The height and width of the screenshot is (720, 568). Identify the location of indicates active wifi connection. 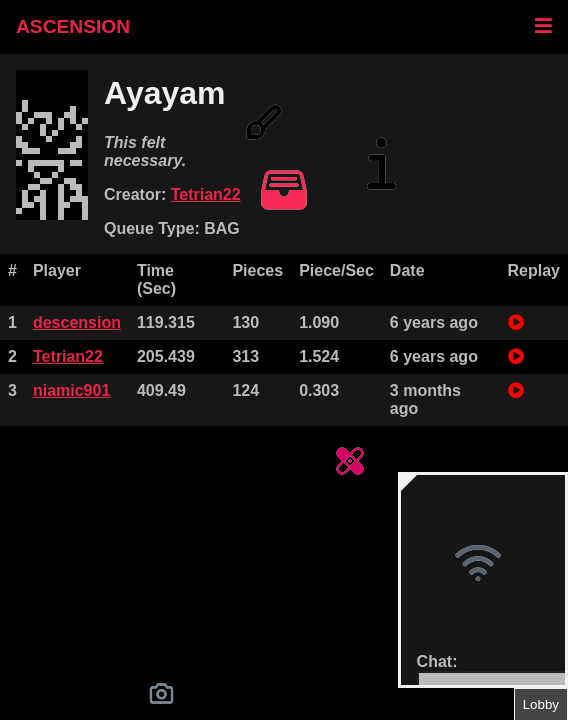
(478, 563).